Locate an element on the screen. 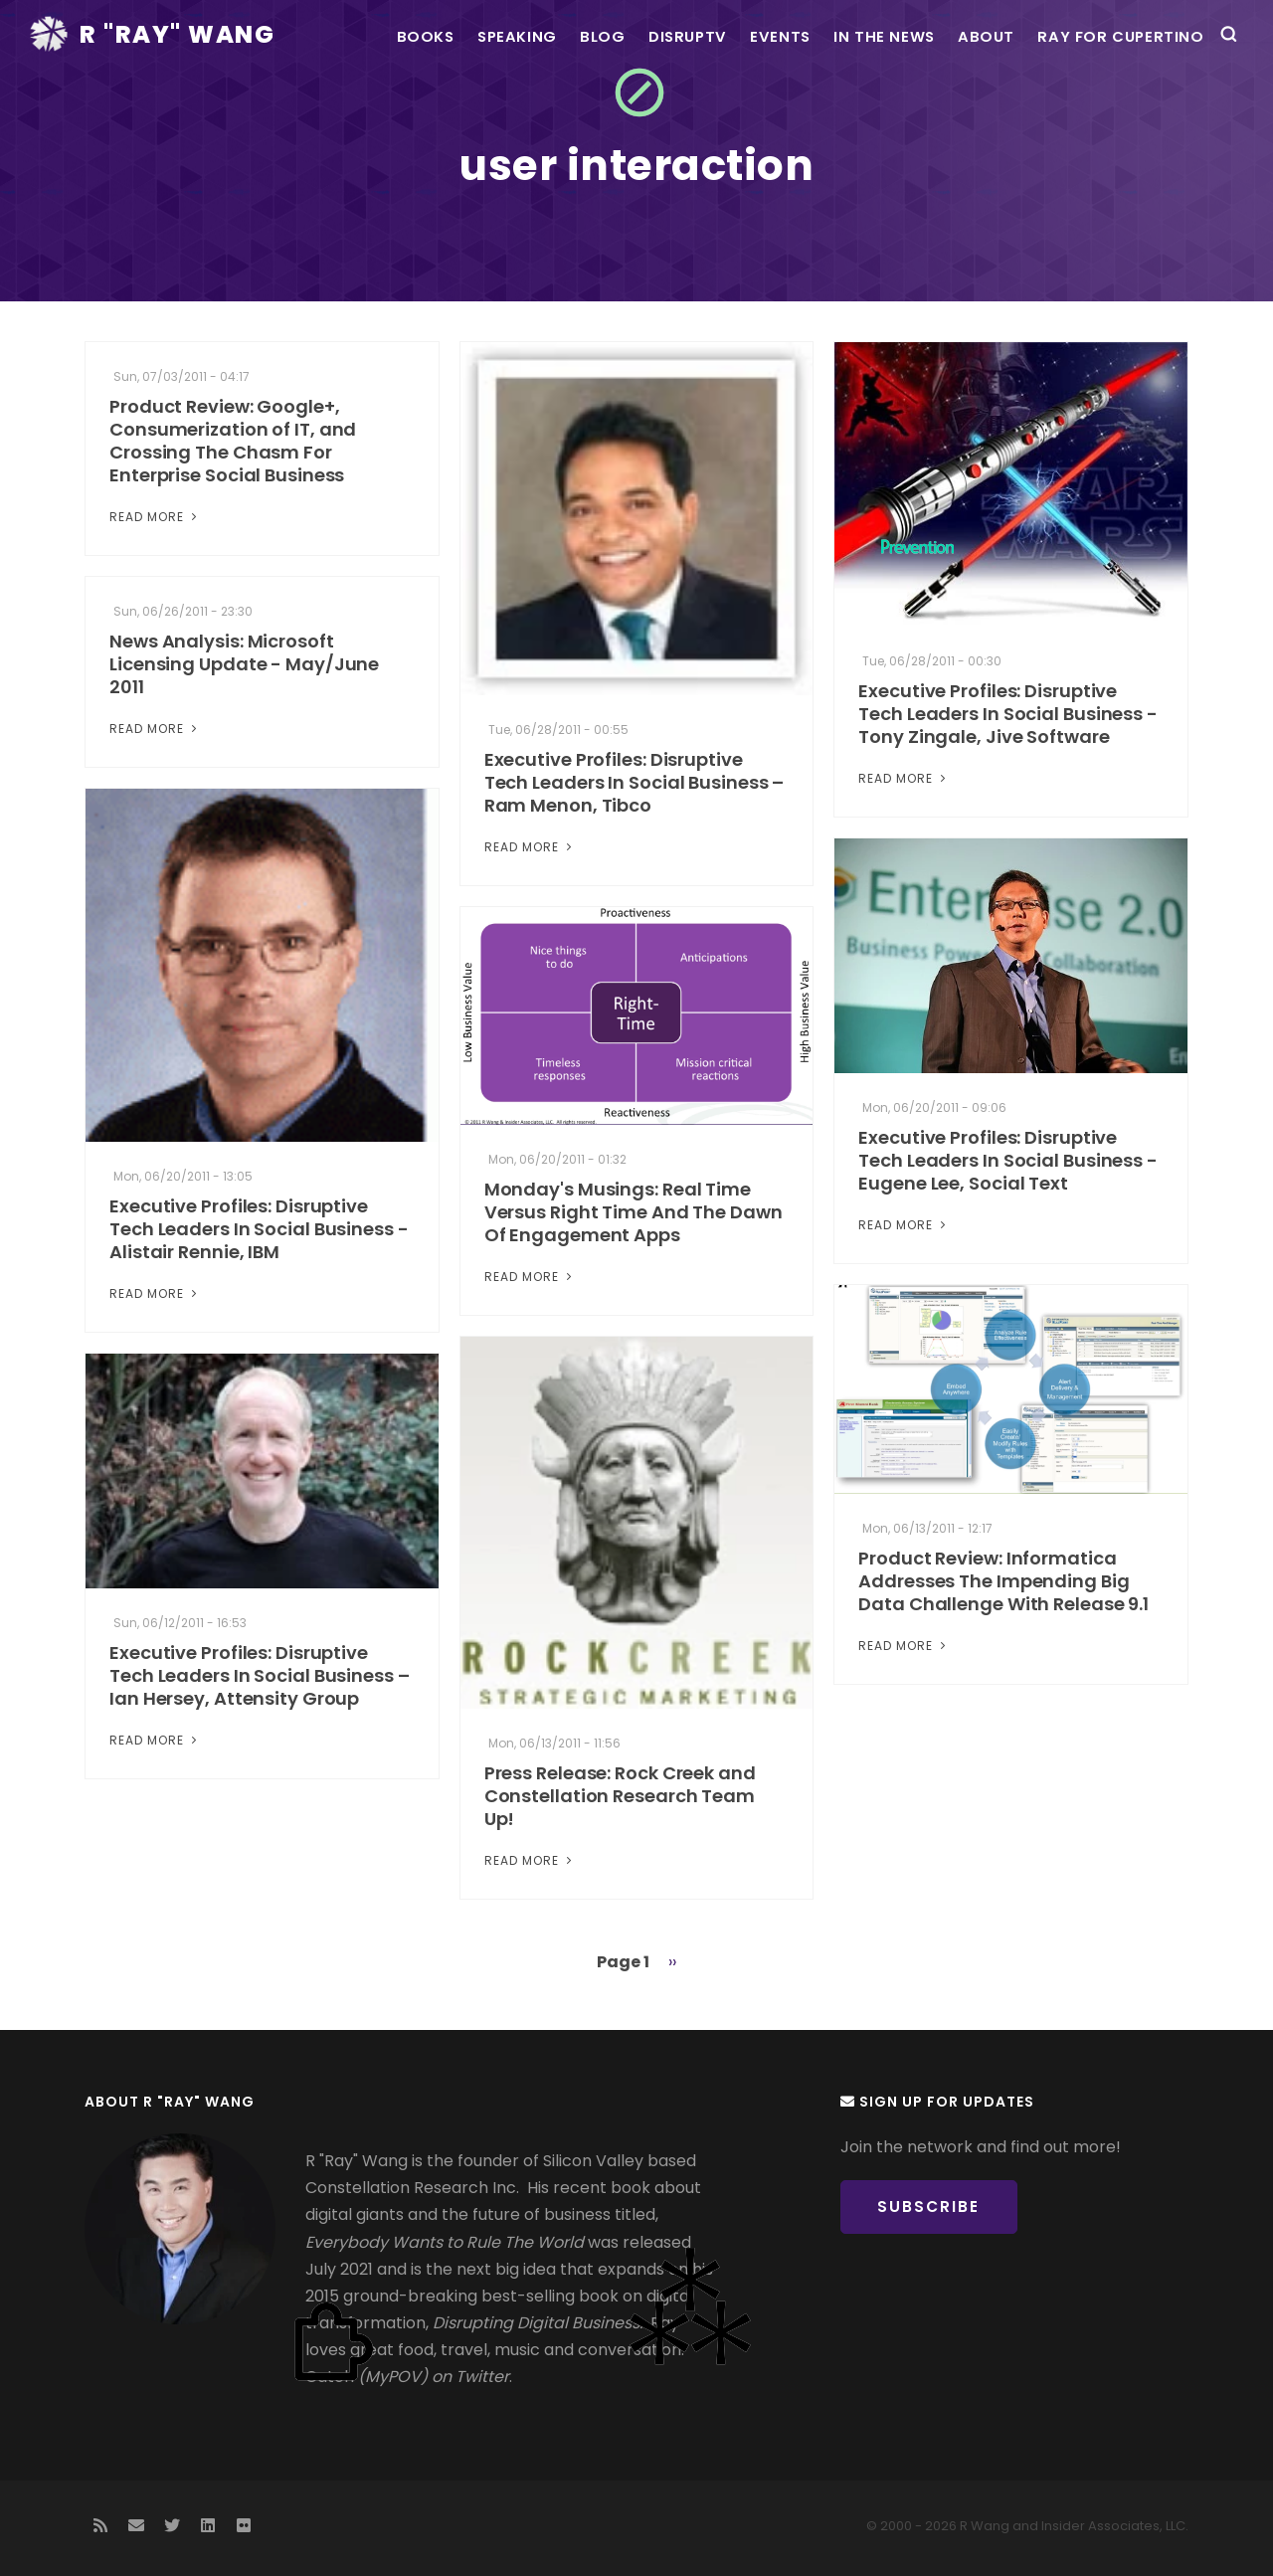 Image resolution: width=1273 pixels, height=2576 pixels. prevention magazine brand logo is located at coordinates (917, 546).